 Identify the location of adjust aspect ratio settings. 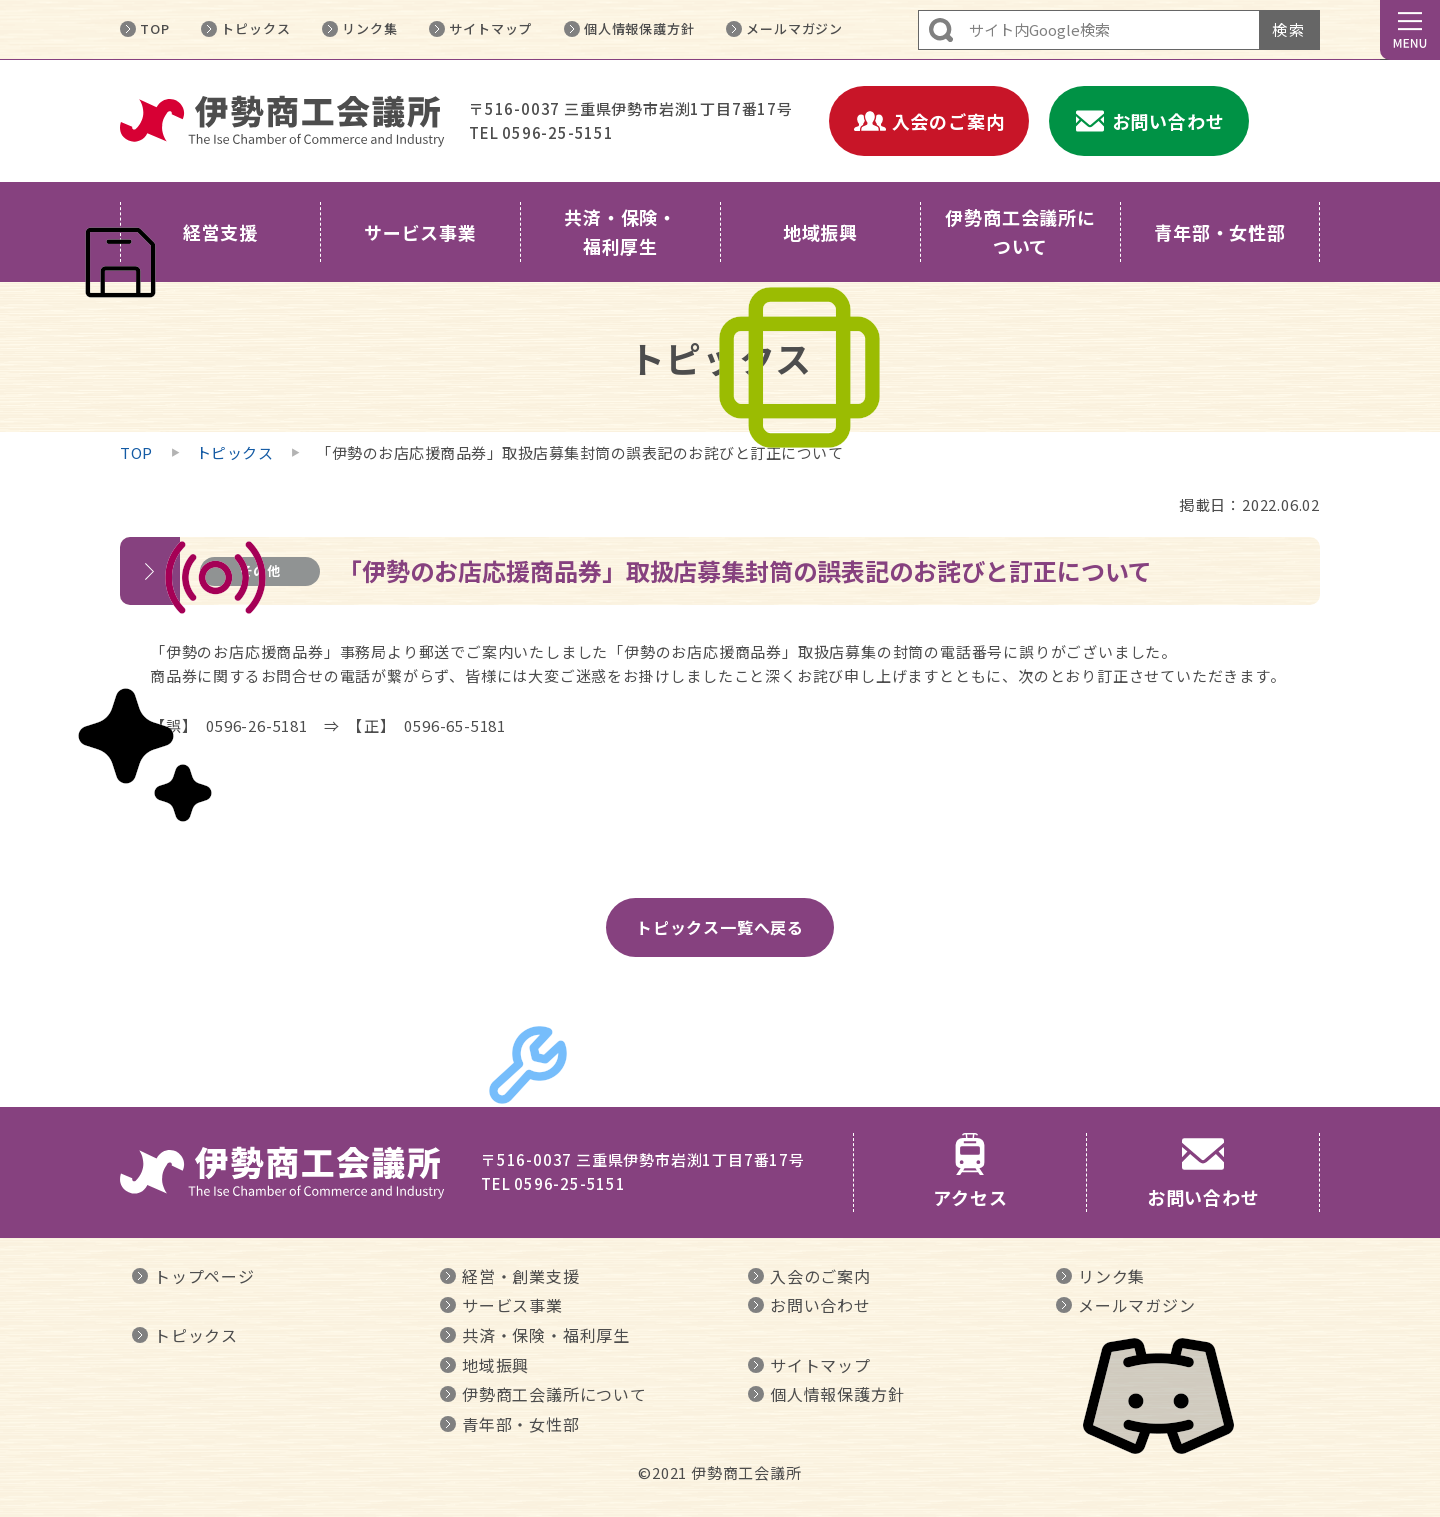
(799, 367).